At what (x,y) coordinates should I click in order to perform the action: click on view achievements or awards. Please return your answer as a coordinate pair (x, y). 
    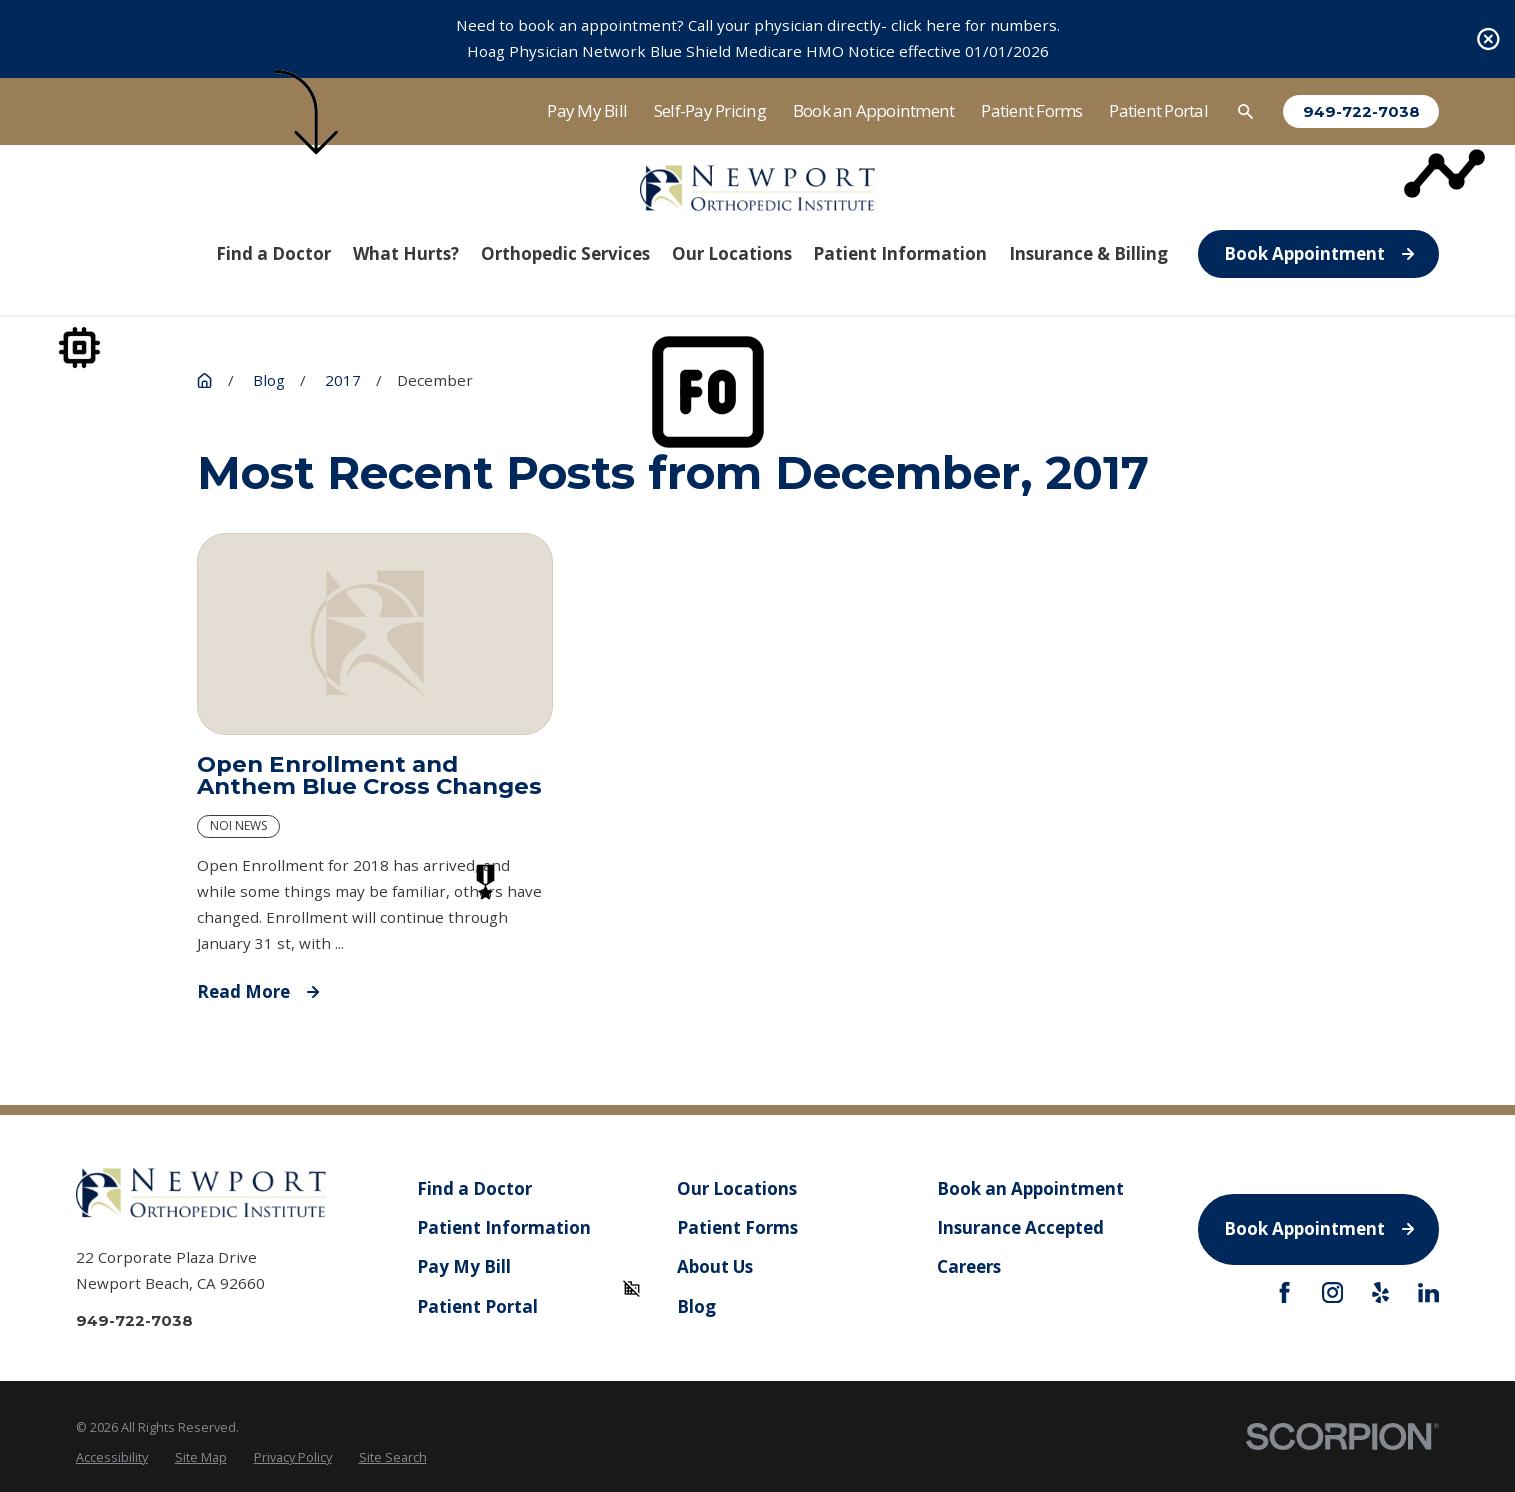
    Looking at the image, I should click on (485, 882).